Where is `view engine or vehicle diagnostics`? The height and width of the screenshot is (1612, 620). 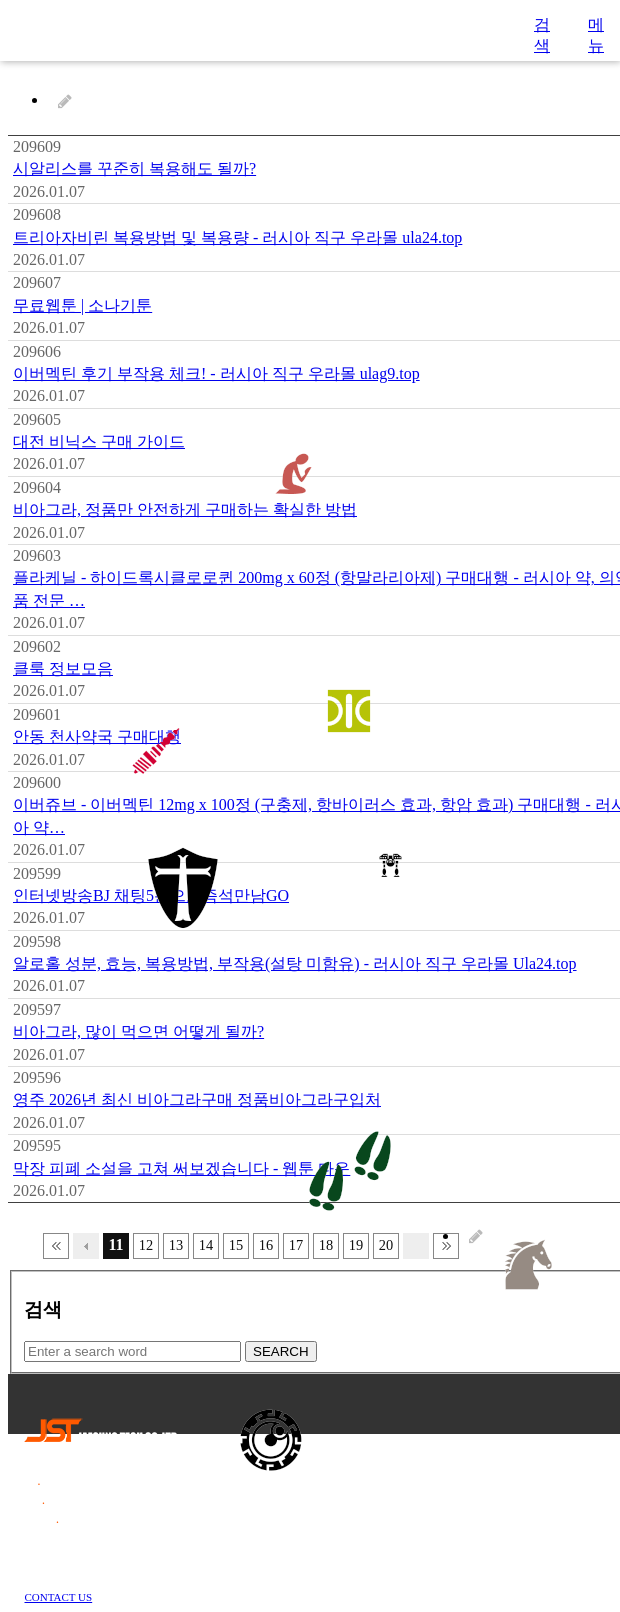
view engine or vehicle diagnostics is located at coordinates (156, 751).